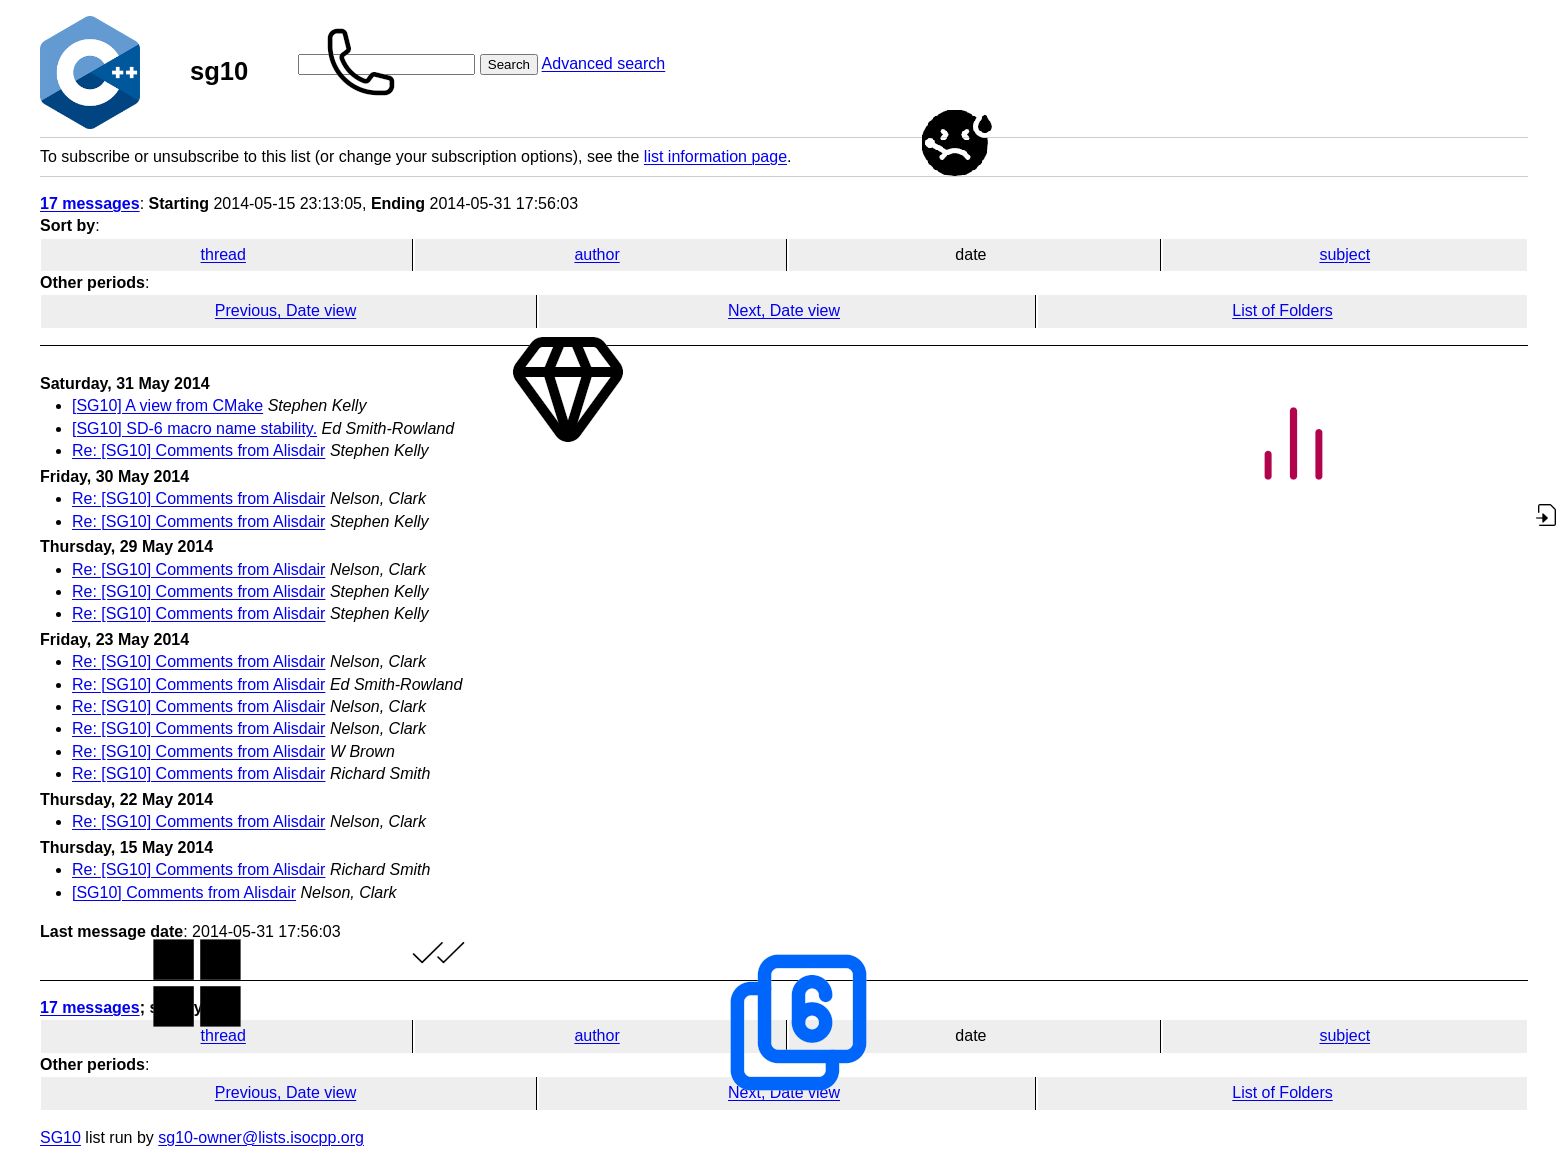  Describe the element at coordinates (1547, 515) in the screenshot. I see `indicates a file has been moved to another location` at that location.